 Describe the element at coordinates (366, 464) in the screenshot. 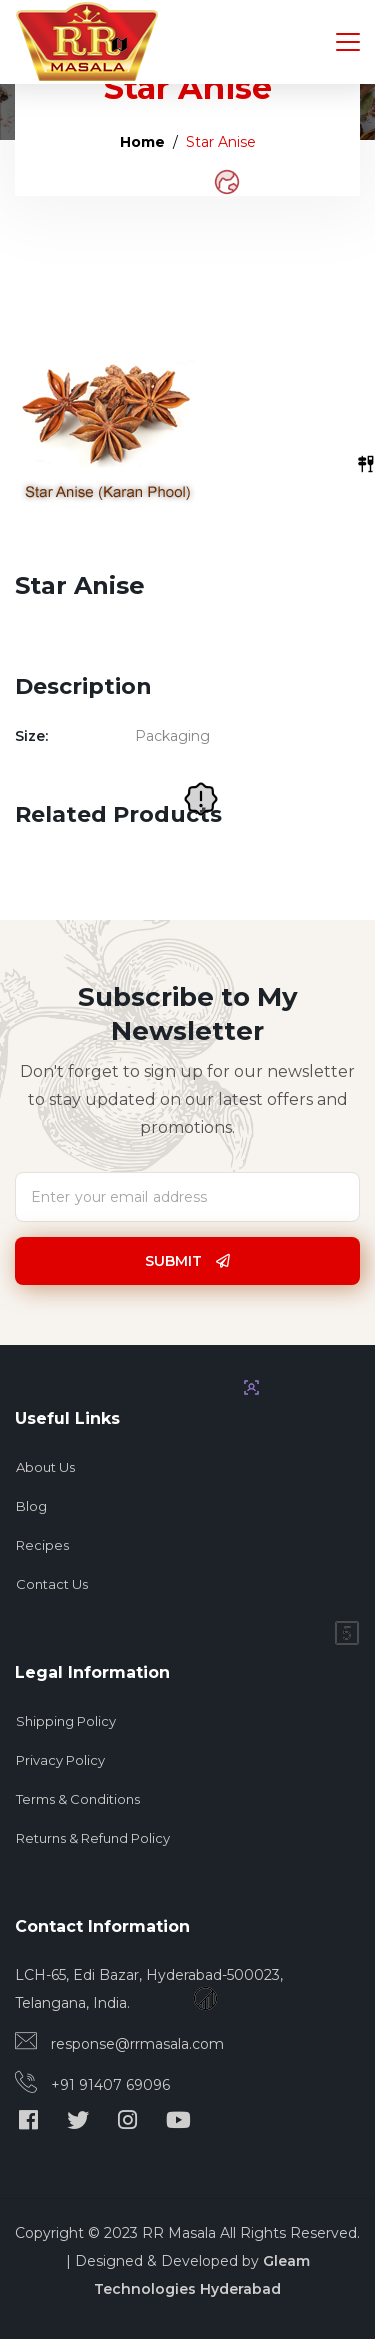

I see `find tapas restaurants nearby` at that location.